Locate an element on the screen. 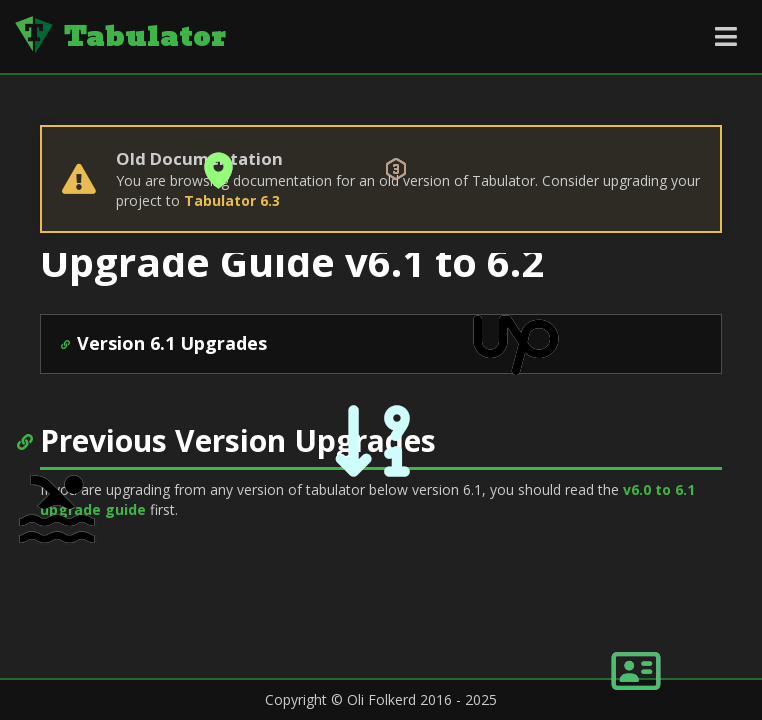 Image resolution: width=762 pixels, height=720 pixels. sort numbers in descending order (9 to 1) is located at coordinates (374, 441).